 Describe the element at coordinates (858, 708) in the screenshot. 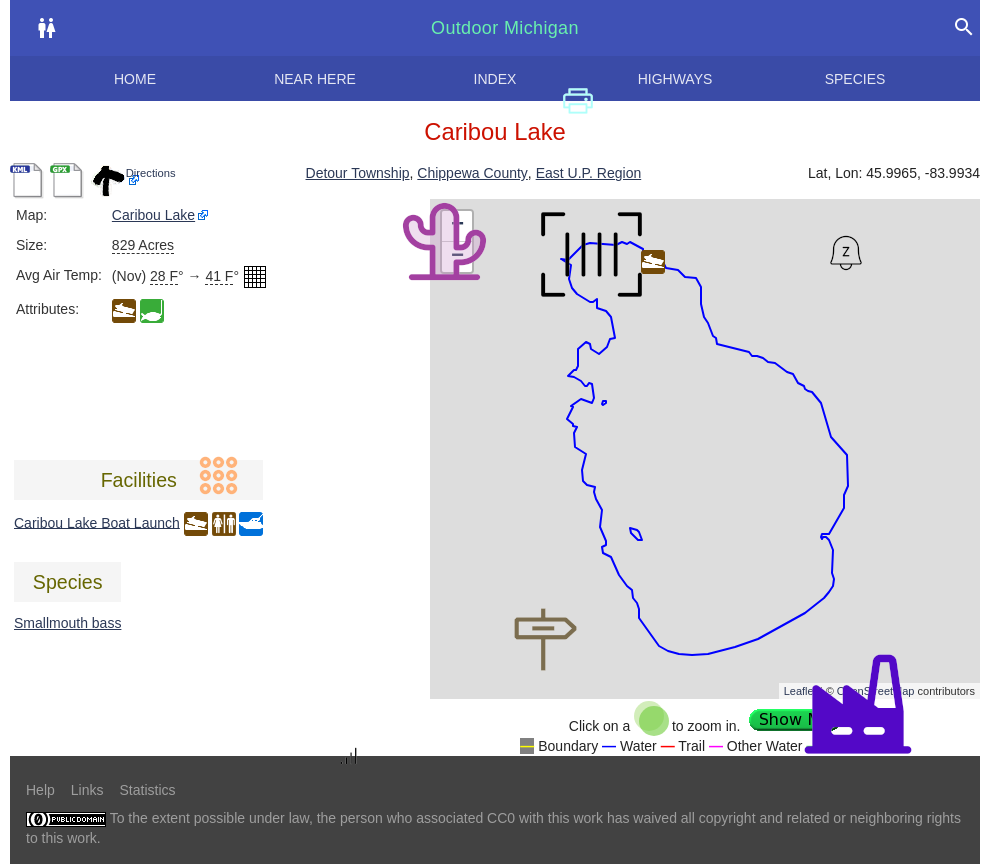

I see `view manufacturing or production settings` at that location.